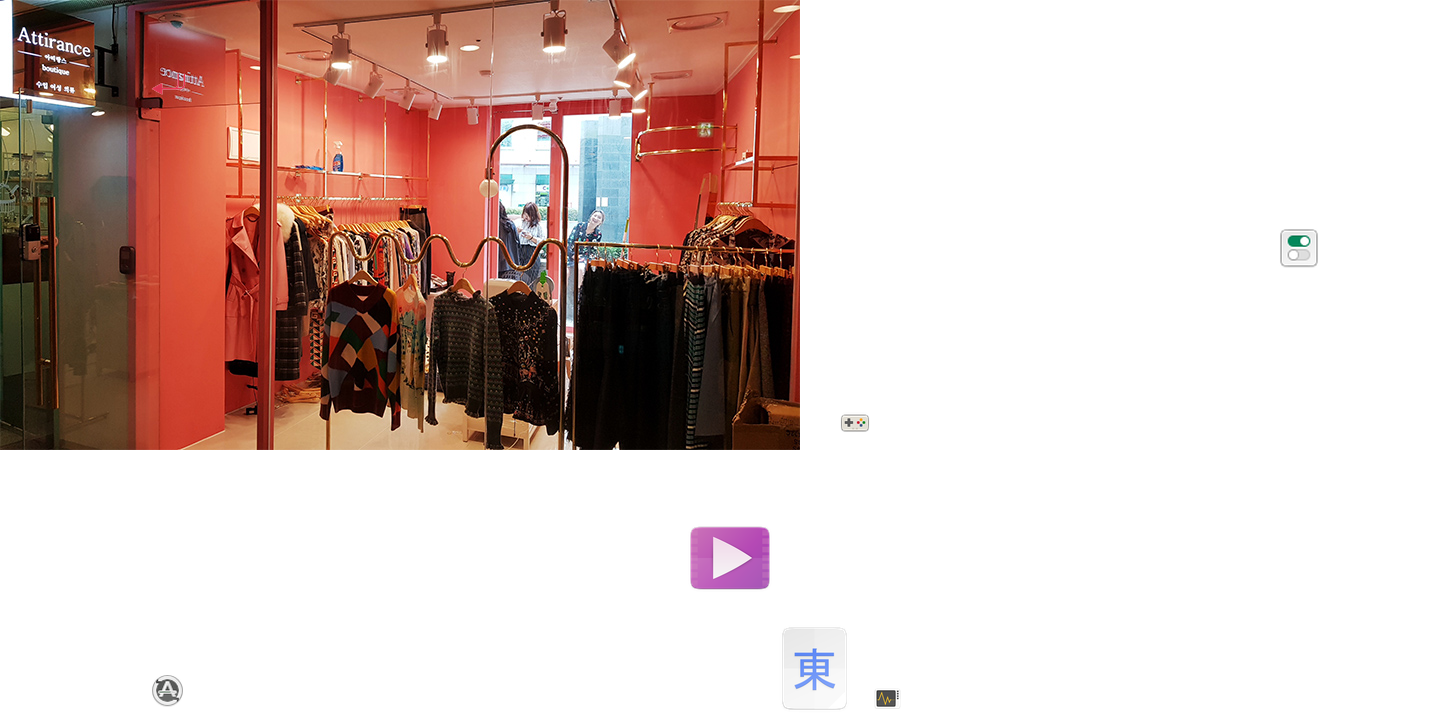 The height and width of the screenshot is (720, 1440). What do you see at coordinates (887, 698) in the screenshot?
I see `open system monitor application` at bounding box center [887, 698].